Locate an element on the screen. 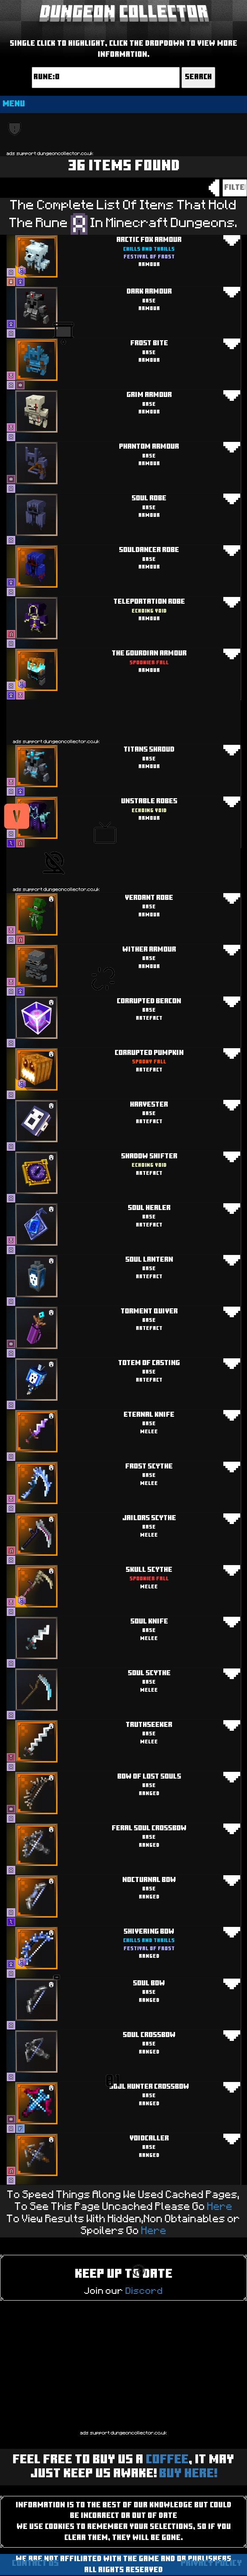  access tv or video streaming content is located at coordinates (105, 834).